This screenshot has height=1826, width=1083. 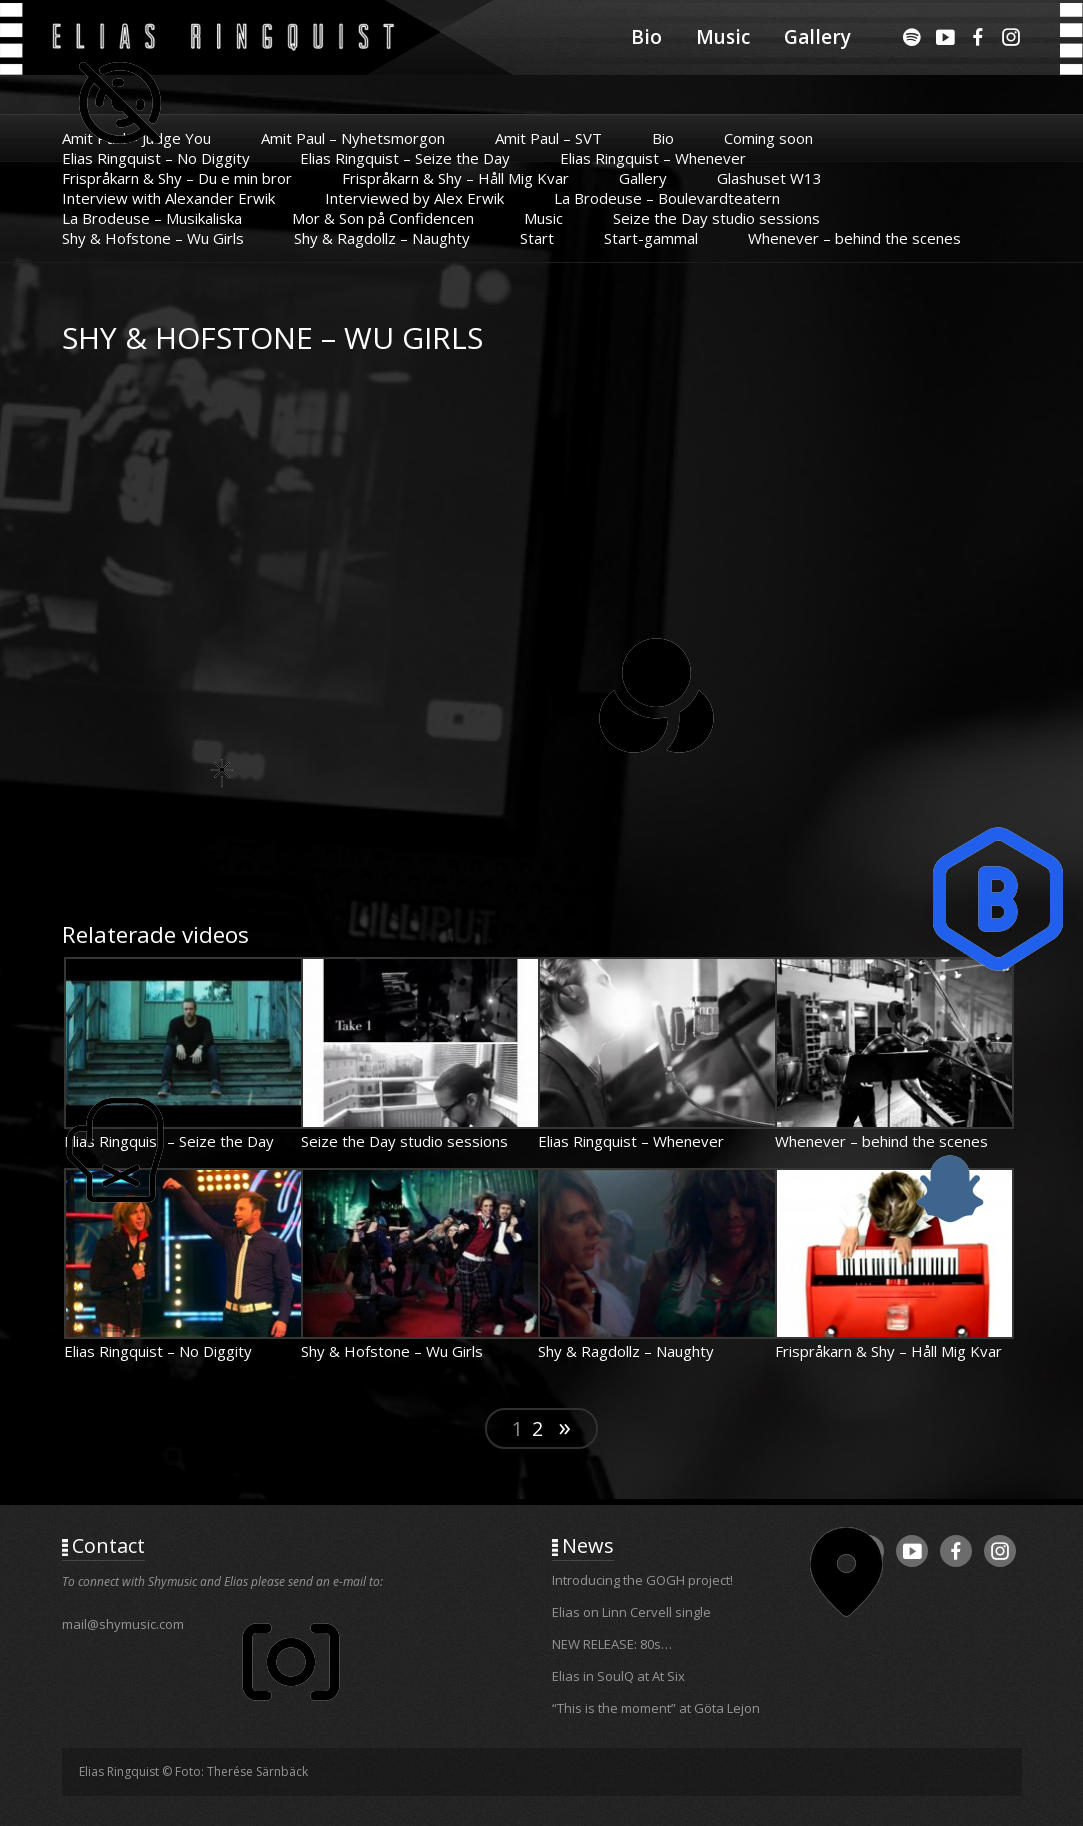 I want to click on disc or media playback unavailable, so click(x=120, y=103).